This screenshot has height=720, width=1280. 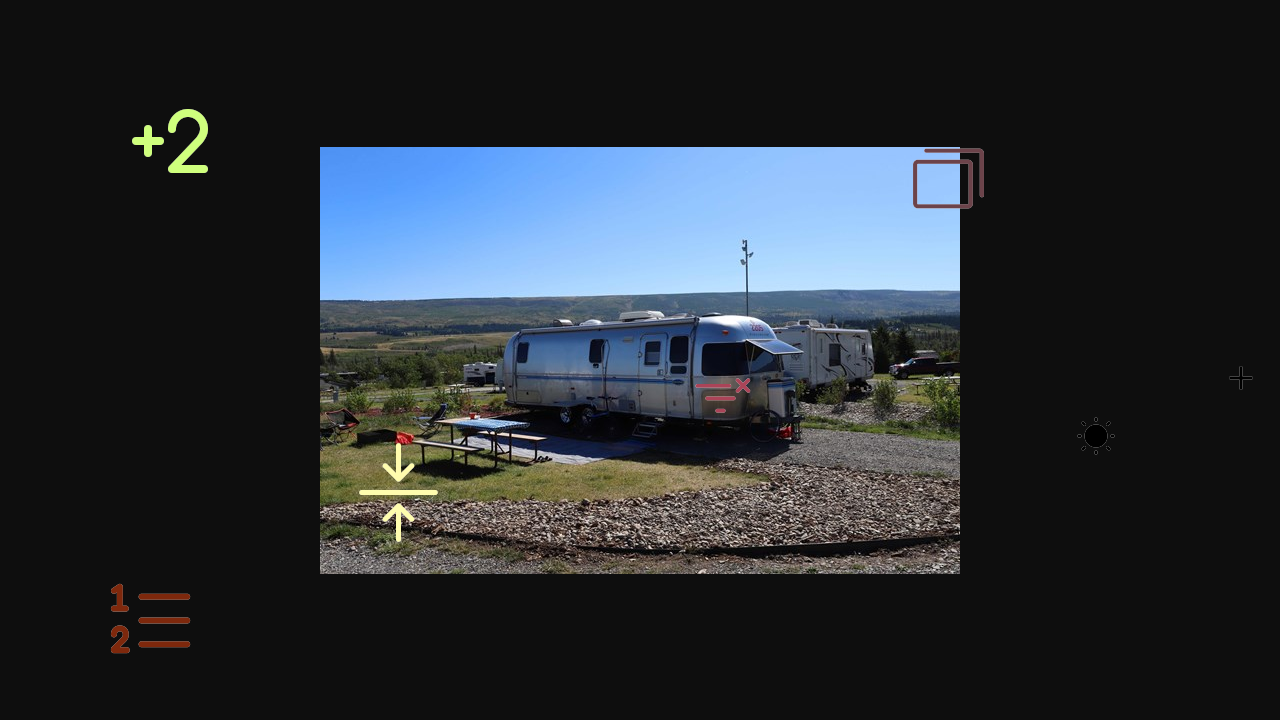 I want to click on increase exposure by 2 stops, so click(x=172, y=141).